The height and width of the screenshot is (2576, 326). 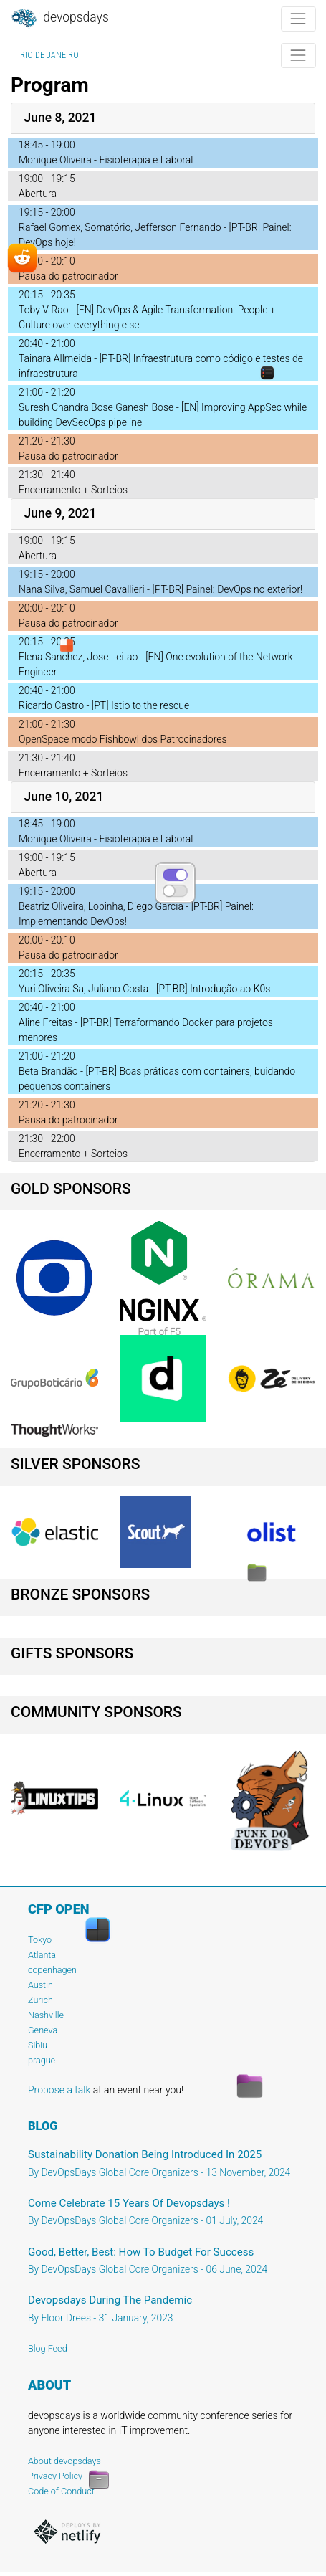 What do you see at coordinates (22, 258) in the screenshot?
I see `open the Reddit app` at bounding box center [22, 258].